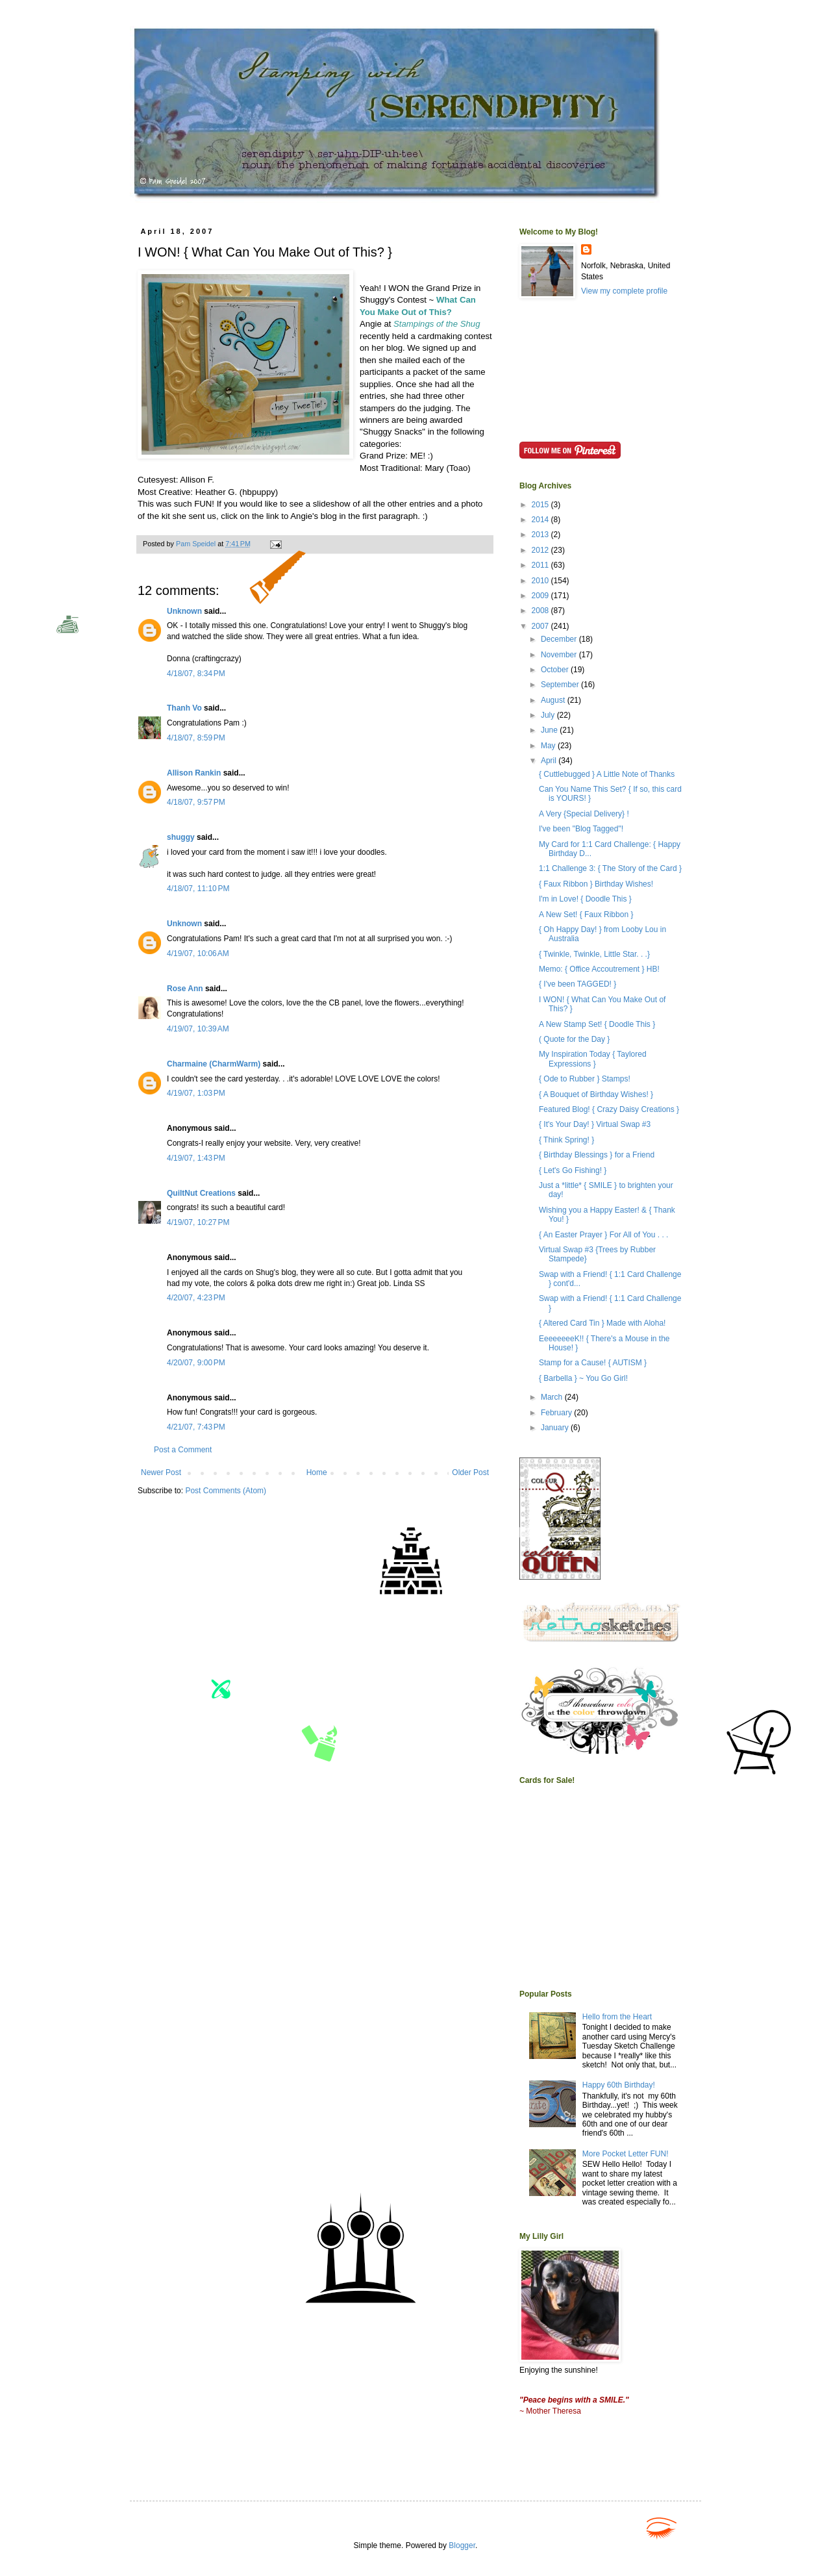 This screenshot has height=2576, width=831. I want to click on indicates a broadcast or transmission tower structure, so click(360, 2247).